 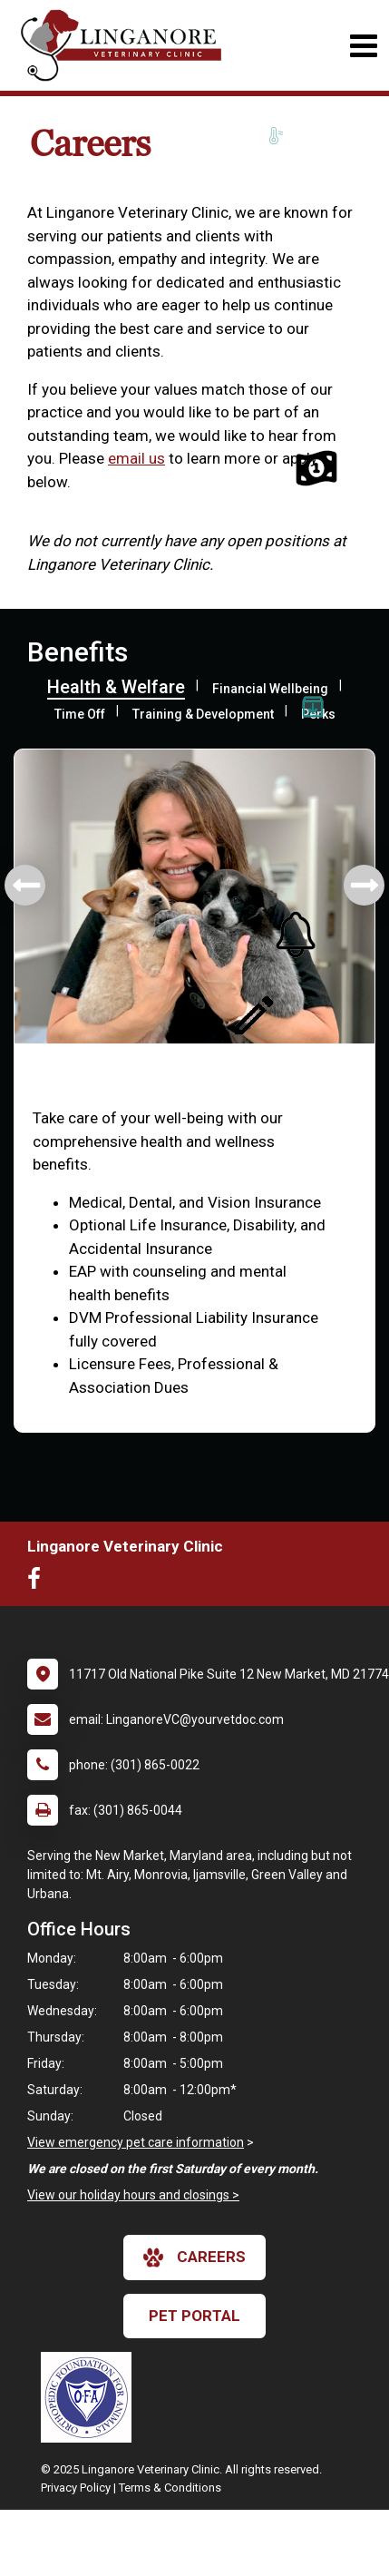 I want to click on download to storage or archive, so click(x=313, y=707).